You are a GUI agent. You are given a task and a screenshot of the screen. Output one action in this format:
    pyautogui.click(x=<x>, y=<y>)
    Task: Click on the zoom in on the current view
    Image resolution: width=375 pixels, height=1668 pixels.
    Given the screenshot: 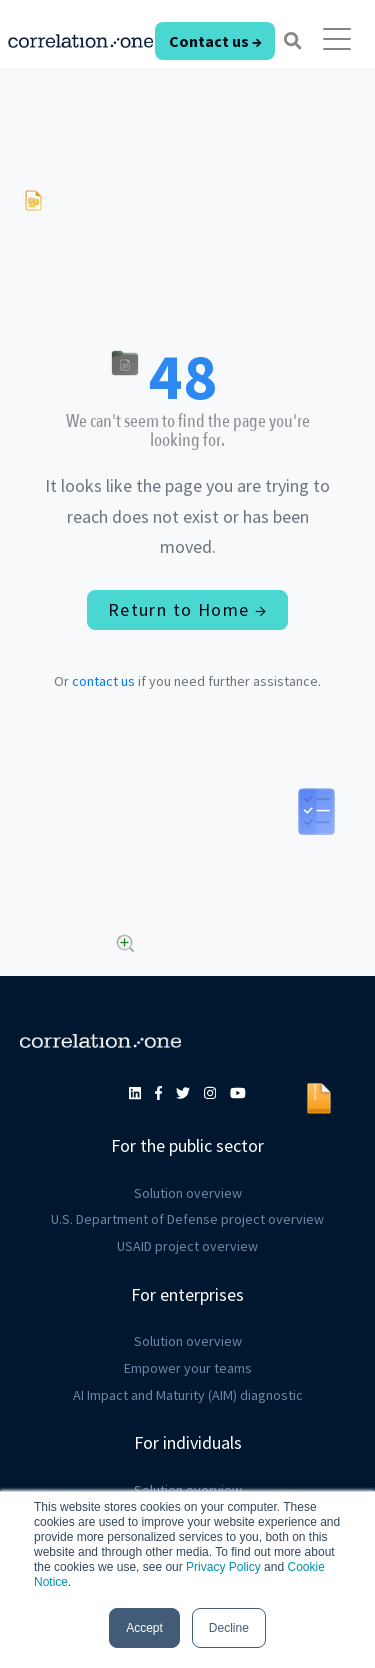 What is the action you would take?
    pyautogui.click(x=125, y=943)
    